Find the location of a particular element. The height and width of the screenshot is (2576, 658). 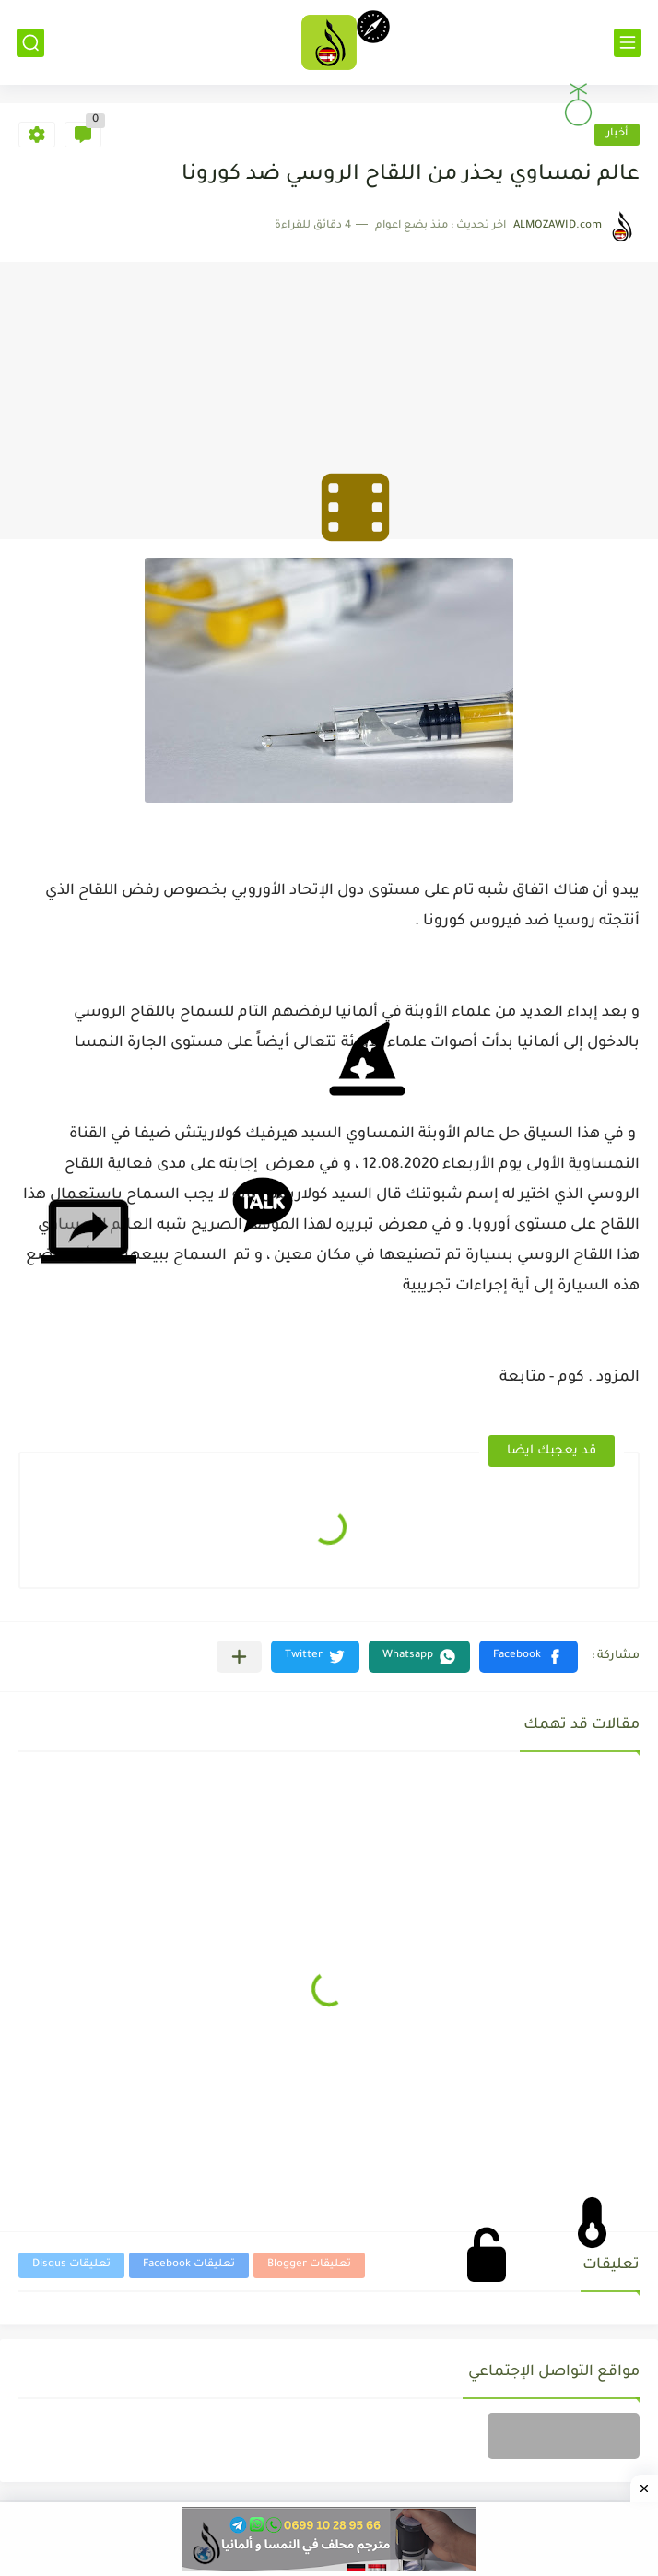

access video or film content is located at coordinates (355, 507).